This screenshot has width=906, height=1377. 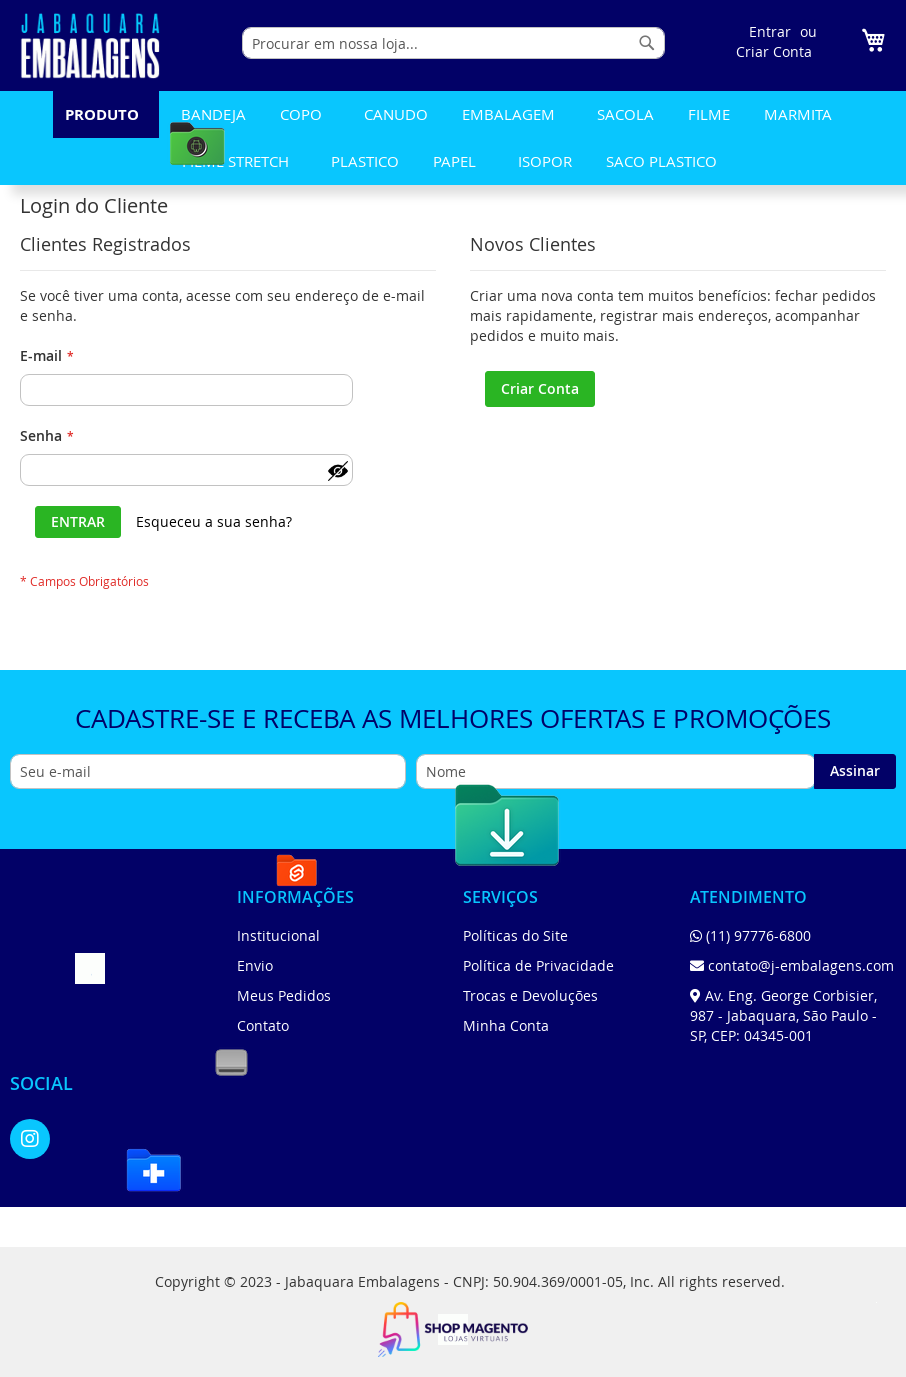 I want to click on open wondershare dr.fone folder, so click(x=153, y=1171).